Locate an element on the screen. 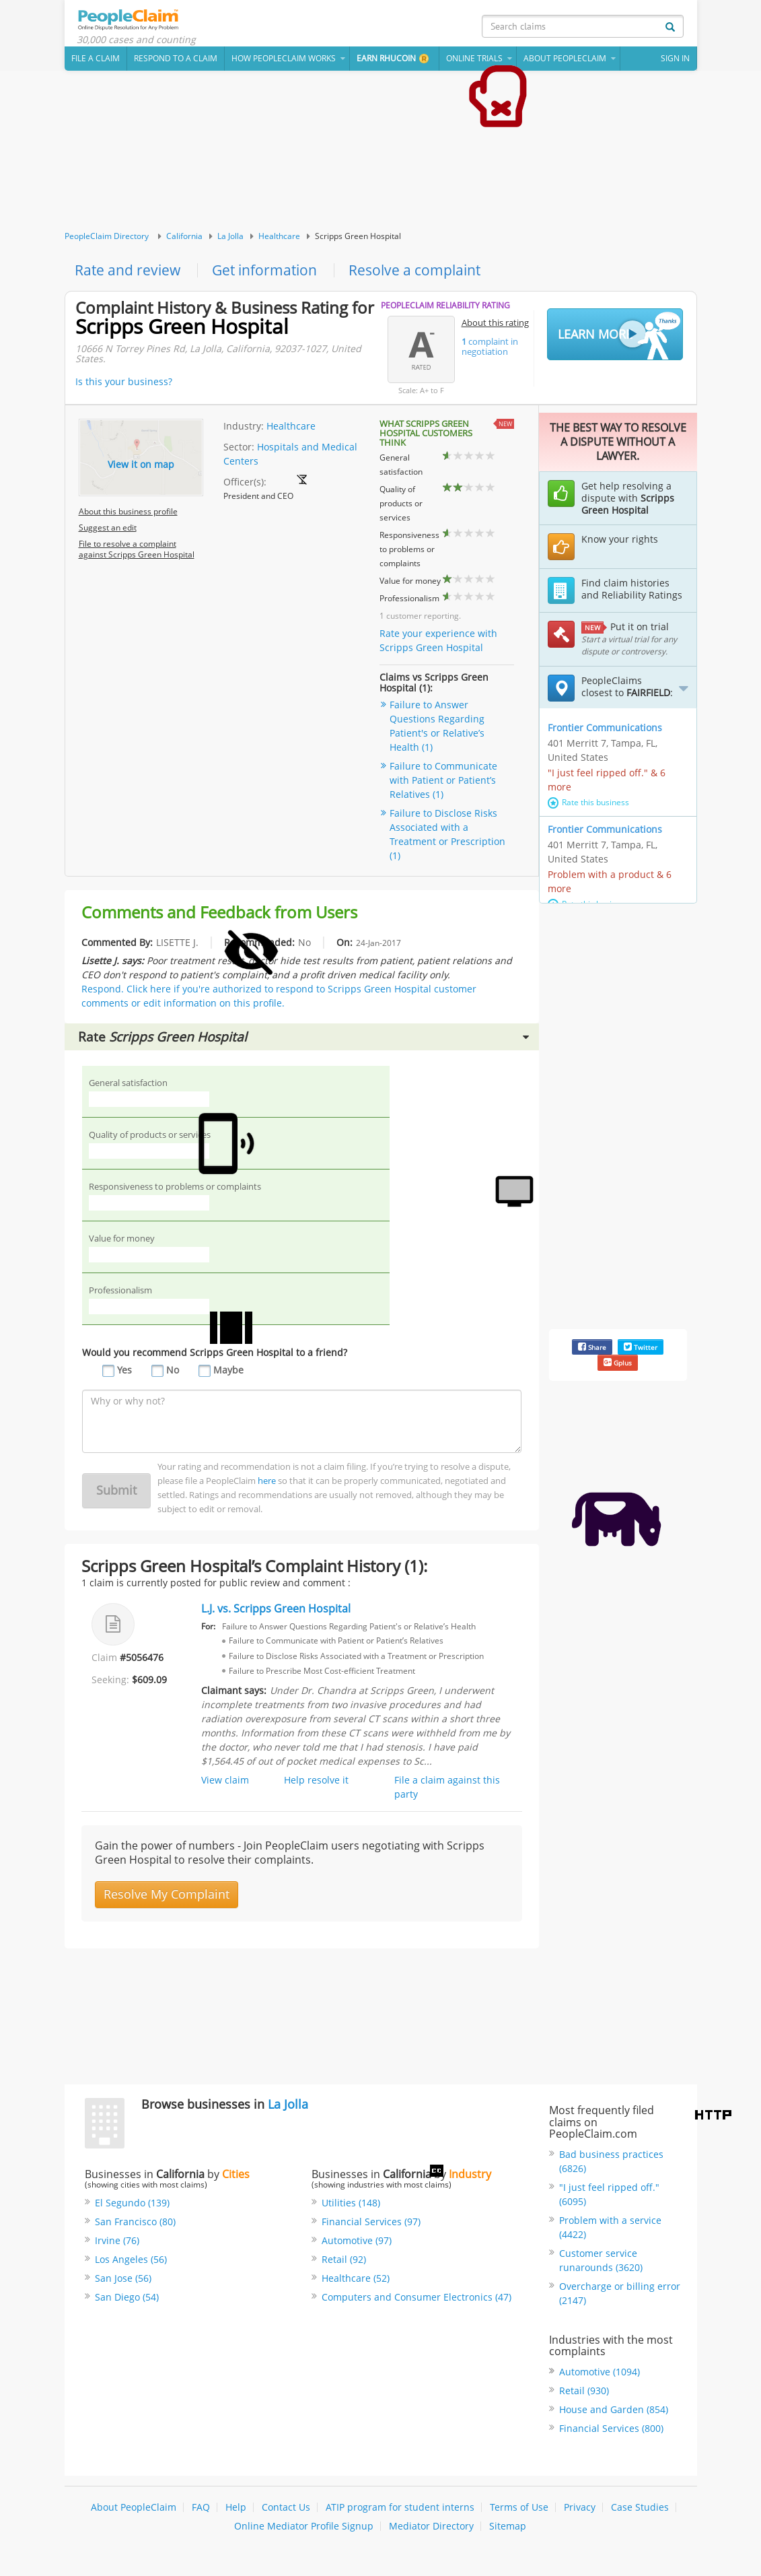  hide password or sensitive content is located at coordinates (251, 952).